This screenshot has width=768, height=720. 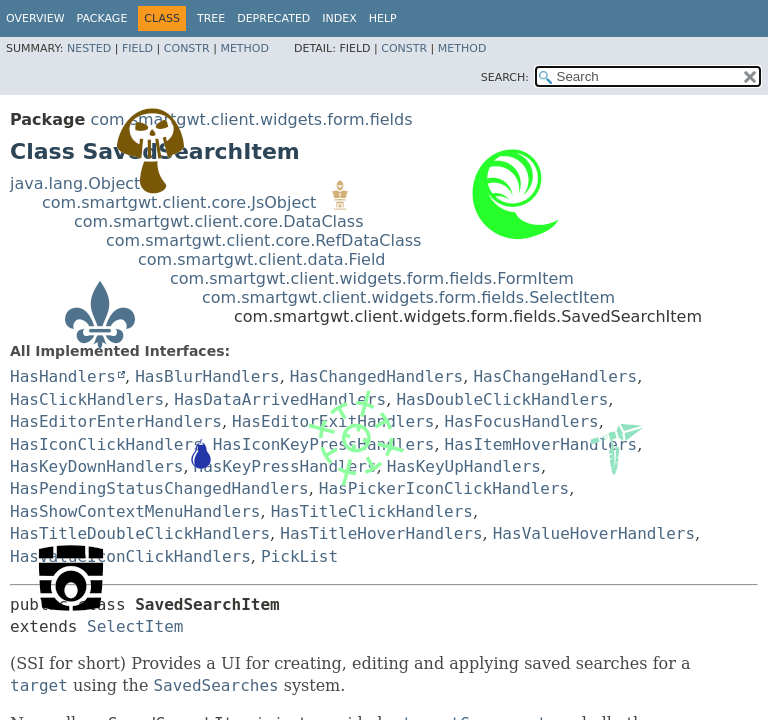 I want to click on access barrel or keg inventory in game, so click(x=71, y=578).